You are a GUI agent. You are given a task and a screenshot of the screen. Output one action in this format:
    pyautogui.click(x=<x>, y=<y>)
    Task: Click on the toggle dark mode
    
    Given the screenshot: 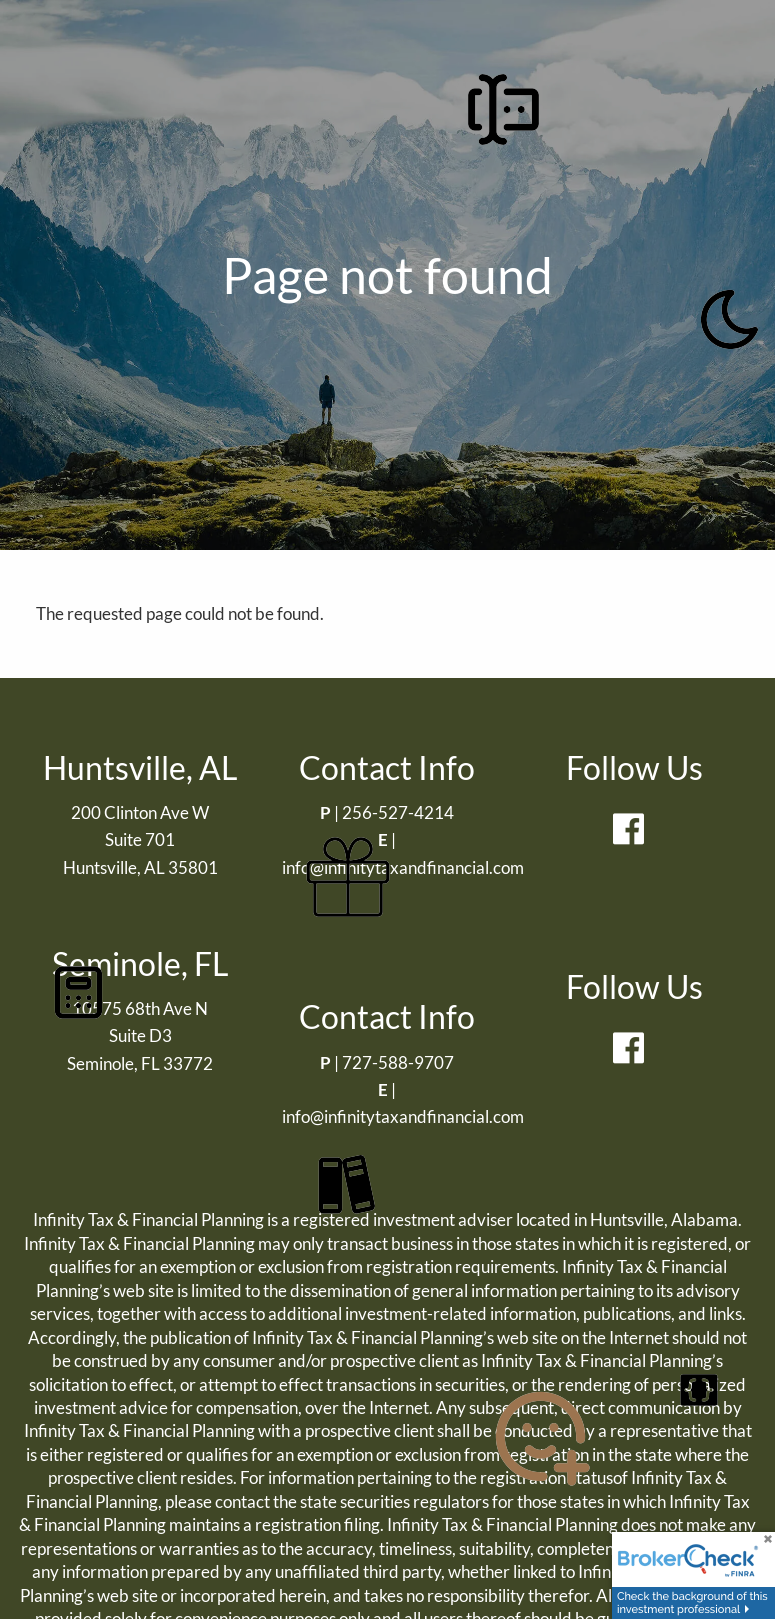 What is the action you would take?
    pyautogui.click(x=730, y=319)
    